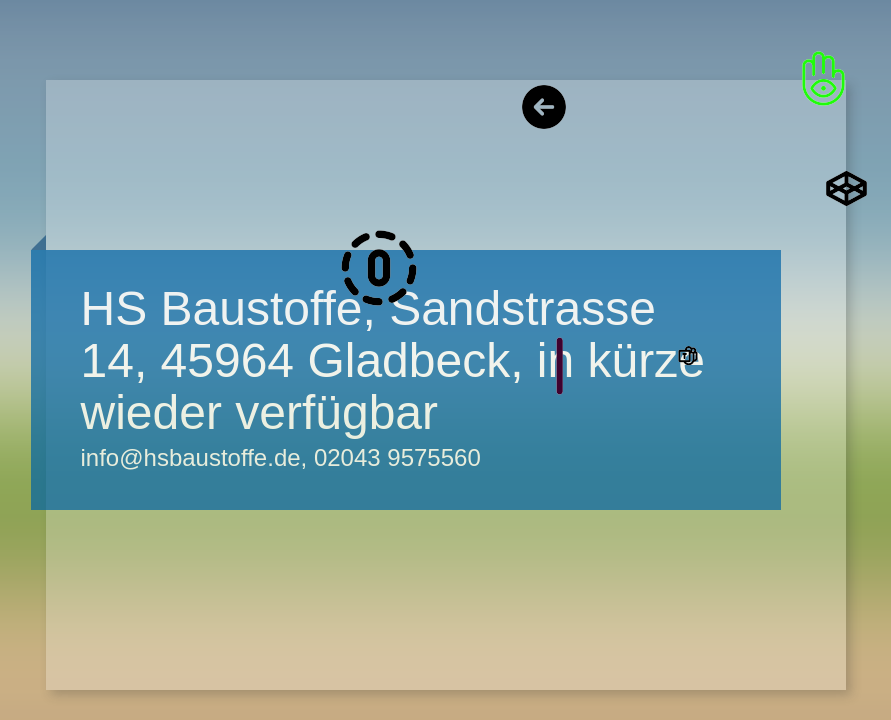 The width and height of the screenshot is (891, 720). Describe the element at coordinates (688, 356) in the screenshot. I see `open microsoft teams` at that location.